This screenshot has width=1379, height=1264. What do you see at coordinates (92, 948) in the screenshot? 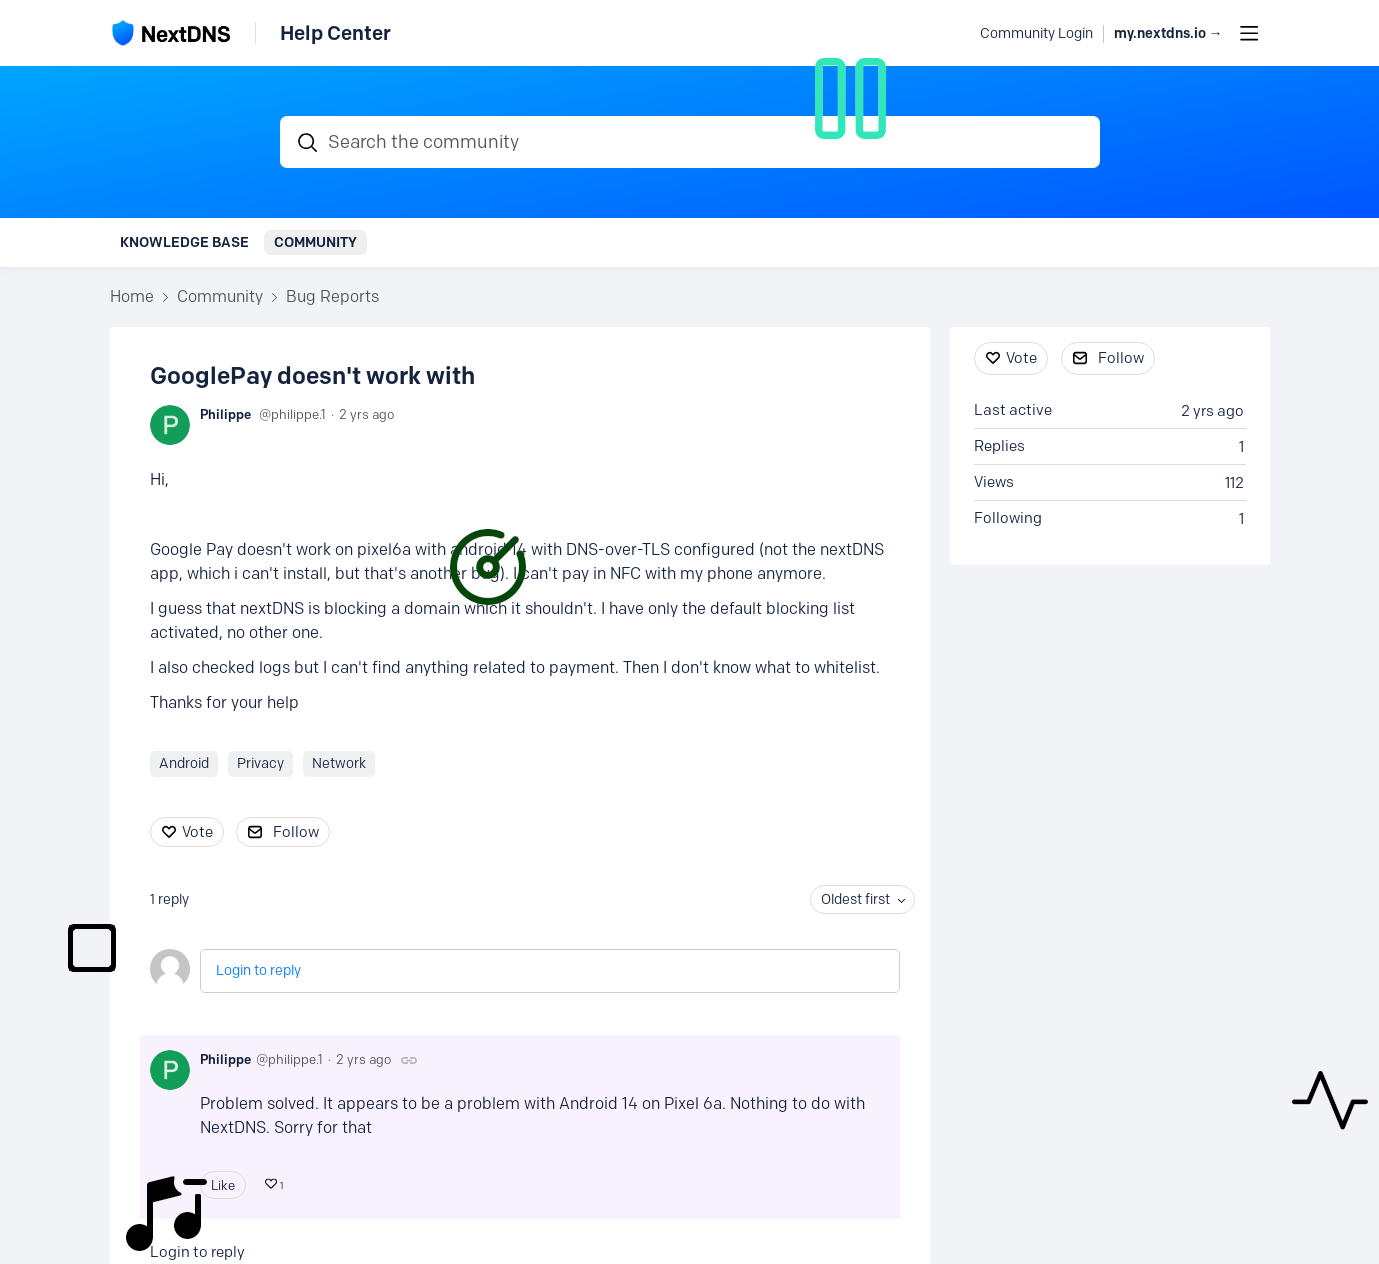
I see `select or crop a square area` at bounding box center [92, 948].